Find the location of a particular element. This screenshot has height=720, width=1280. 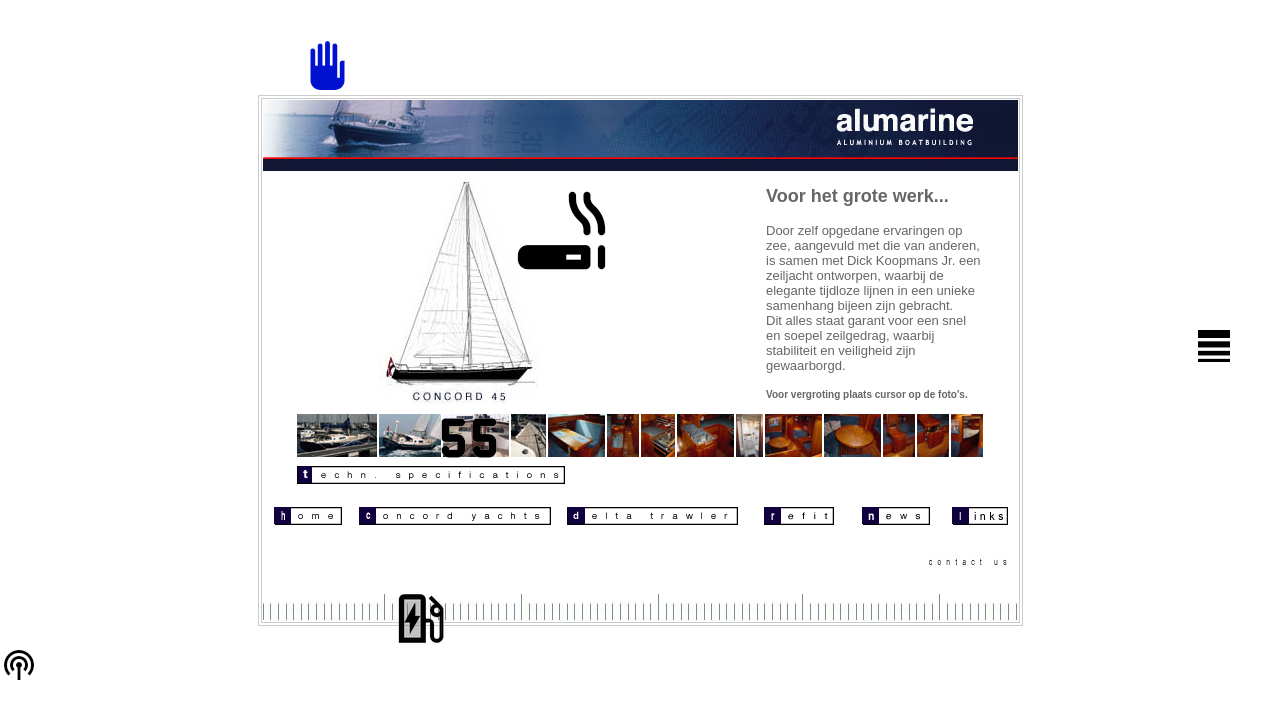

find nearby electric vehicle charging stations is located at coordinates (420, 618).